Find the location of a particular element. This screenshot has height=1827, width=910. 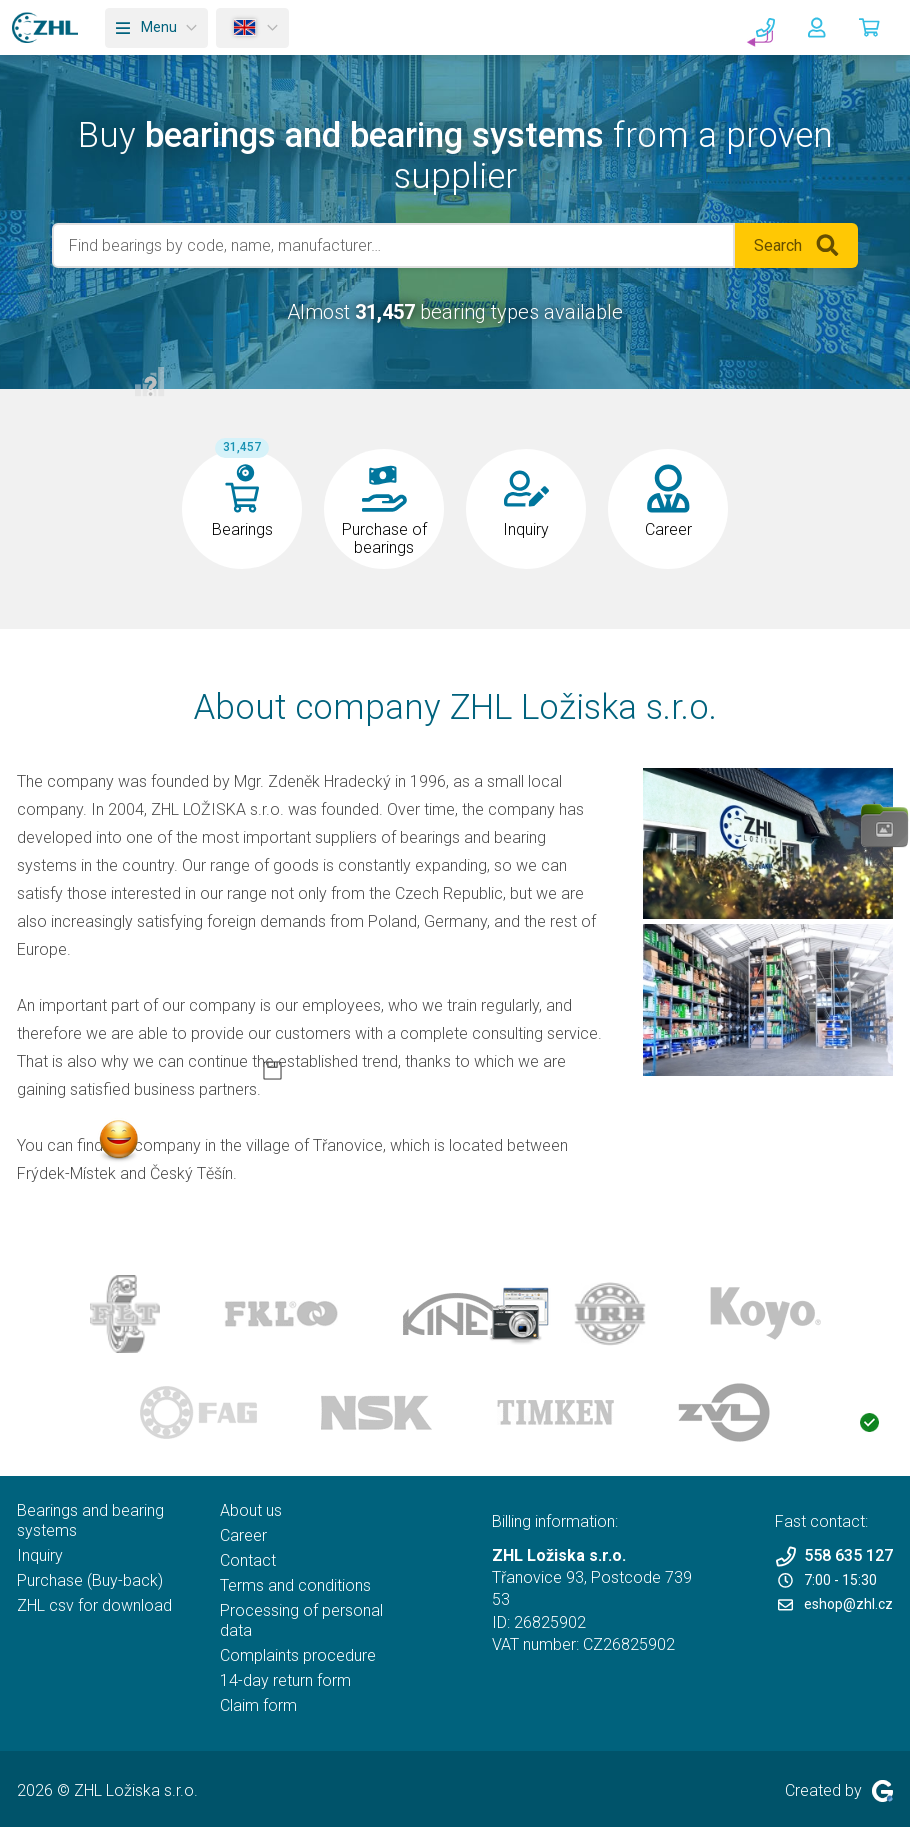

no cellular network route available is located at coordinates (150, 382).